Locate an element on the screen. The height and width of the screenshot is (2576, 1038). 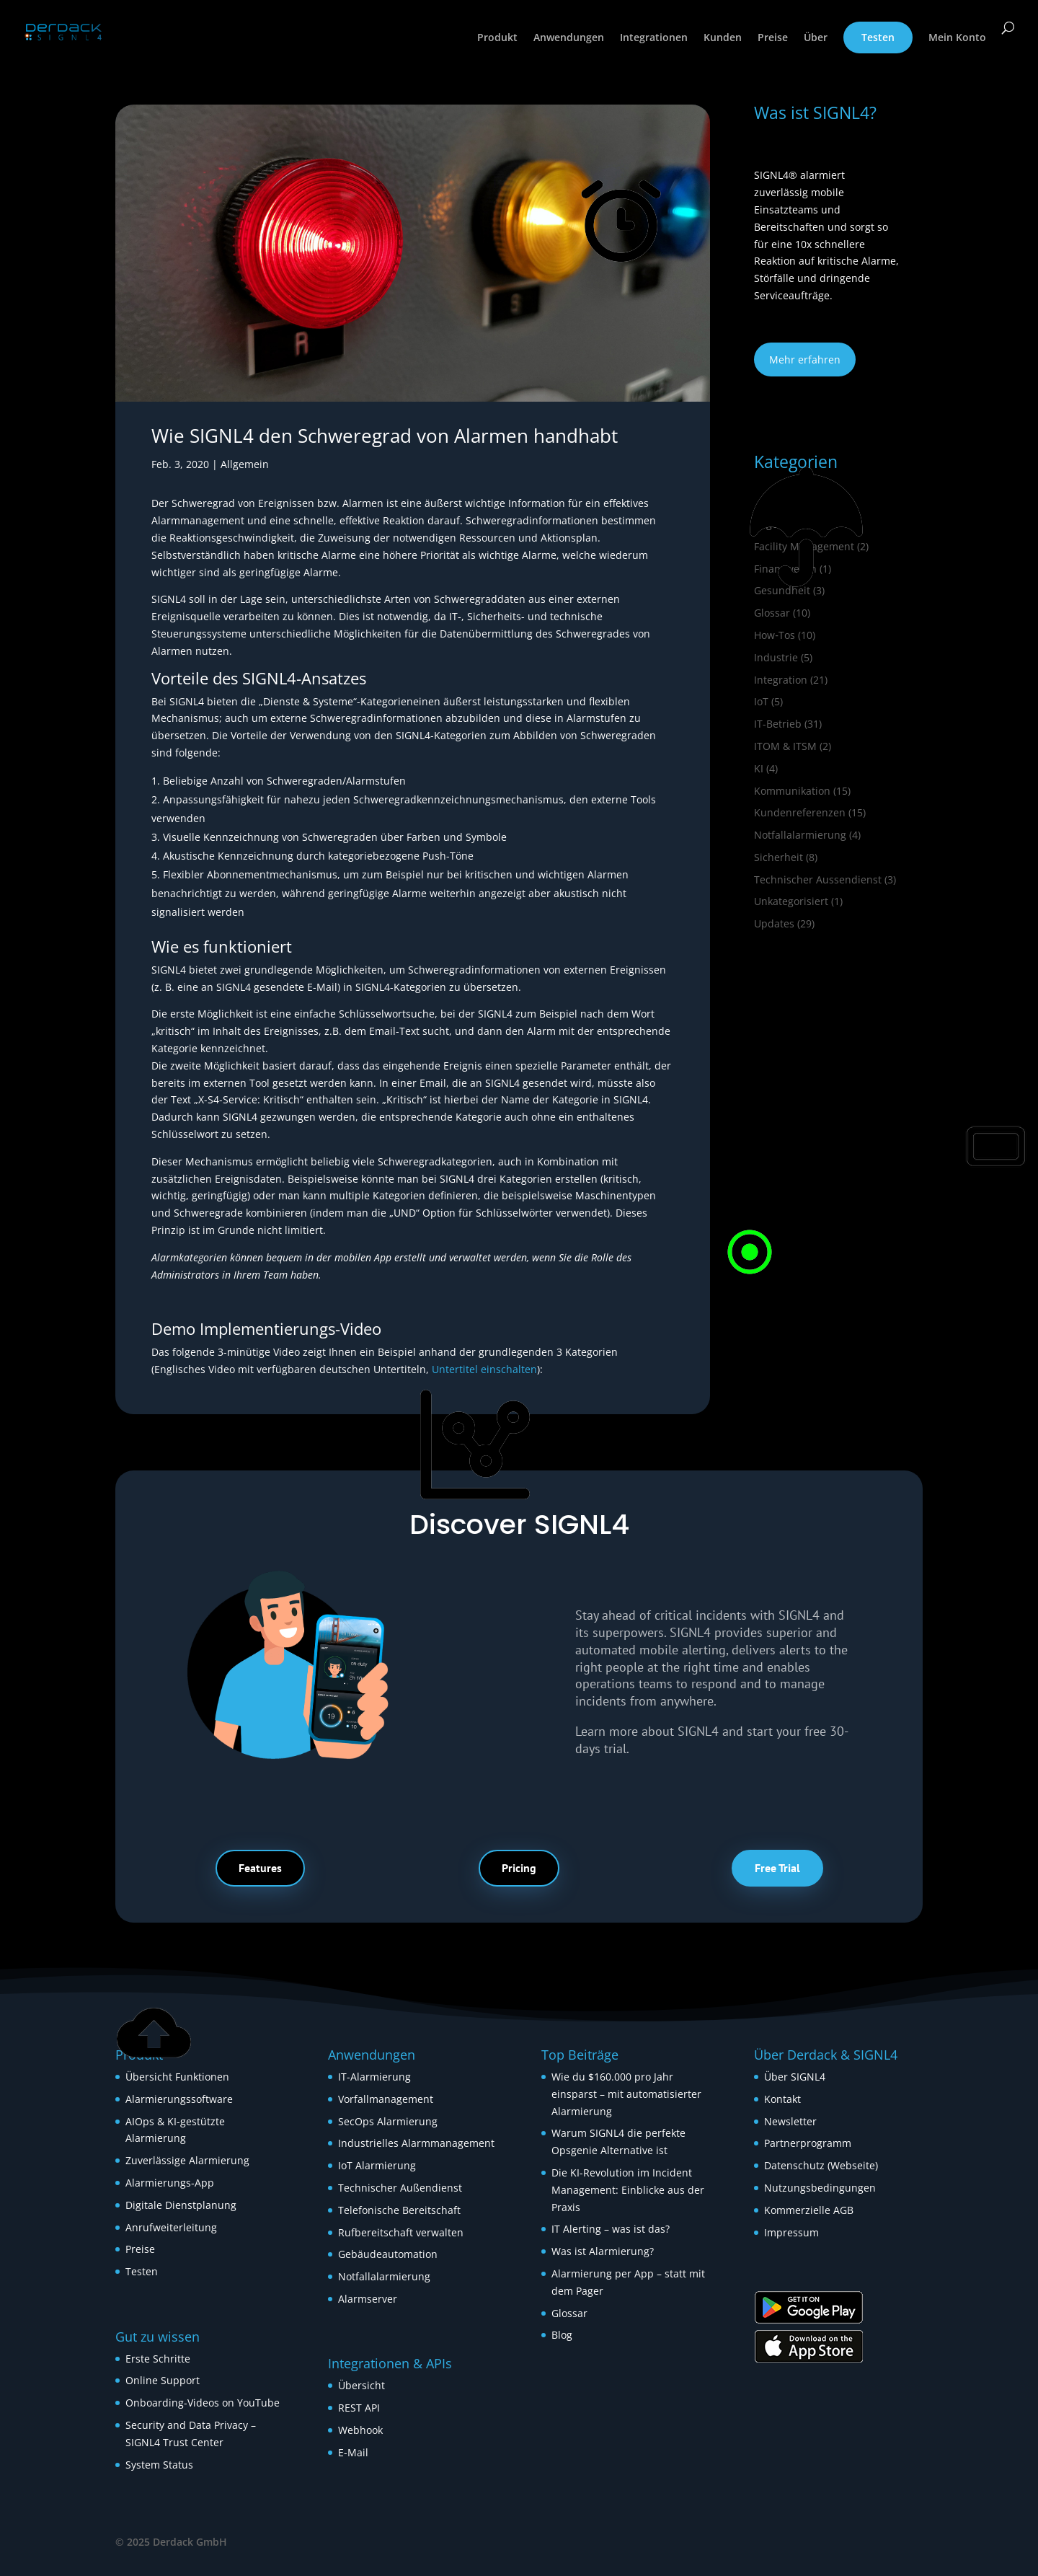
set or view alarms is located at coordinates (621, 221).